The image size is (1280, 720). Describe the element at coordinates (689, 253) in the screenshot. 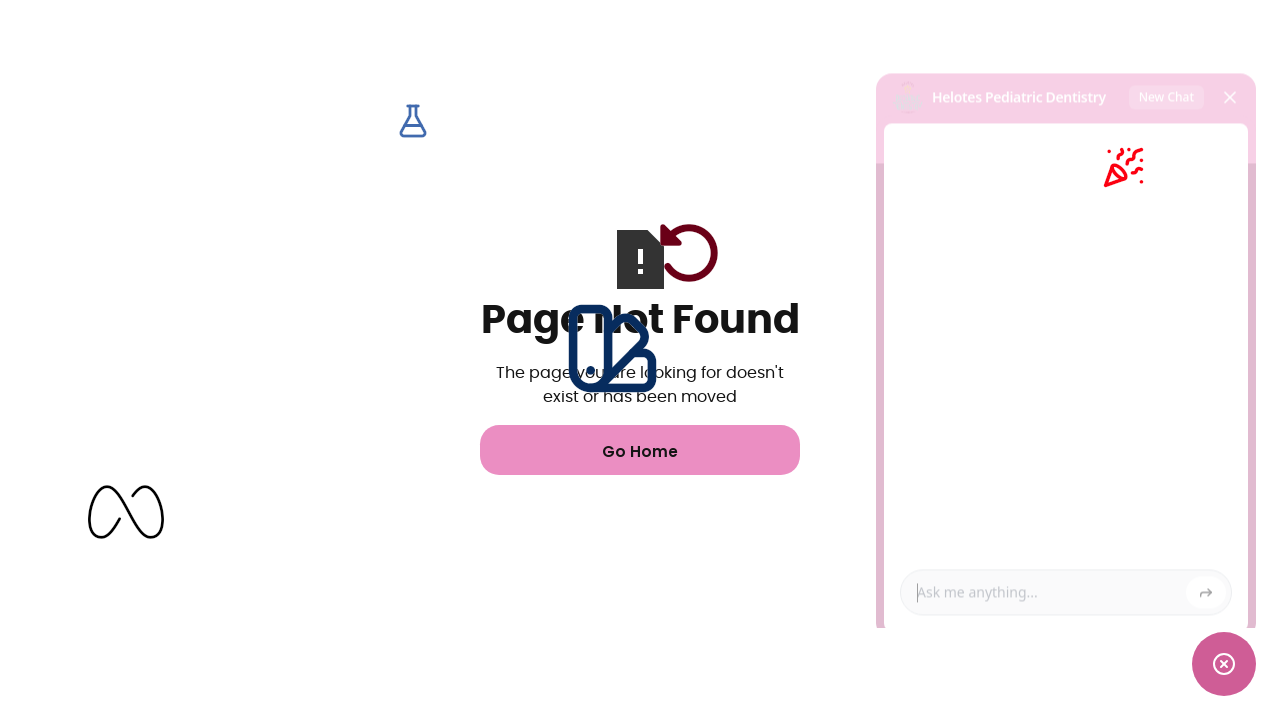

I see `undo the last action` at that location.